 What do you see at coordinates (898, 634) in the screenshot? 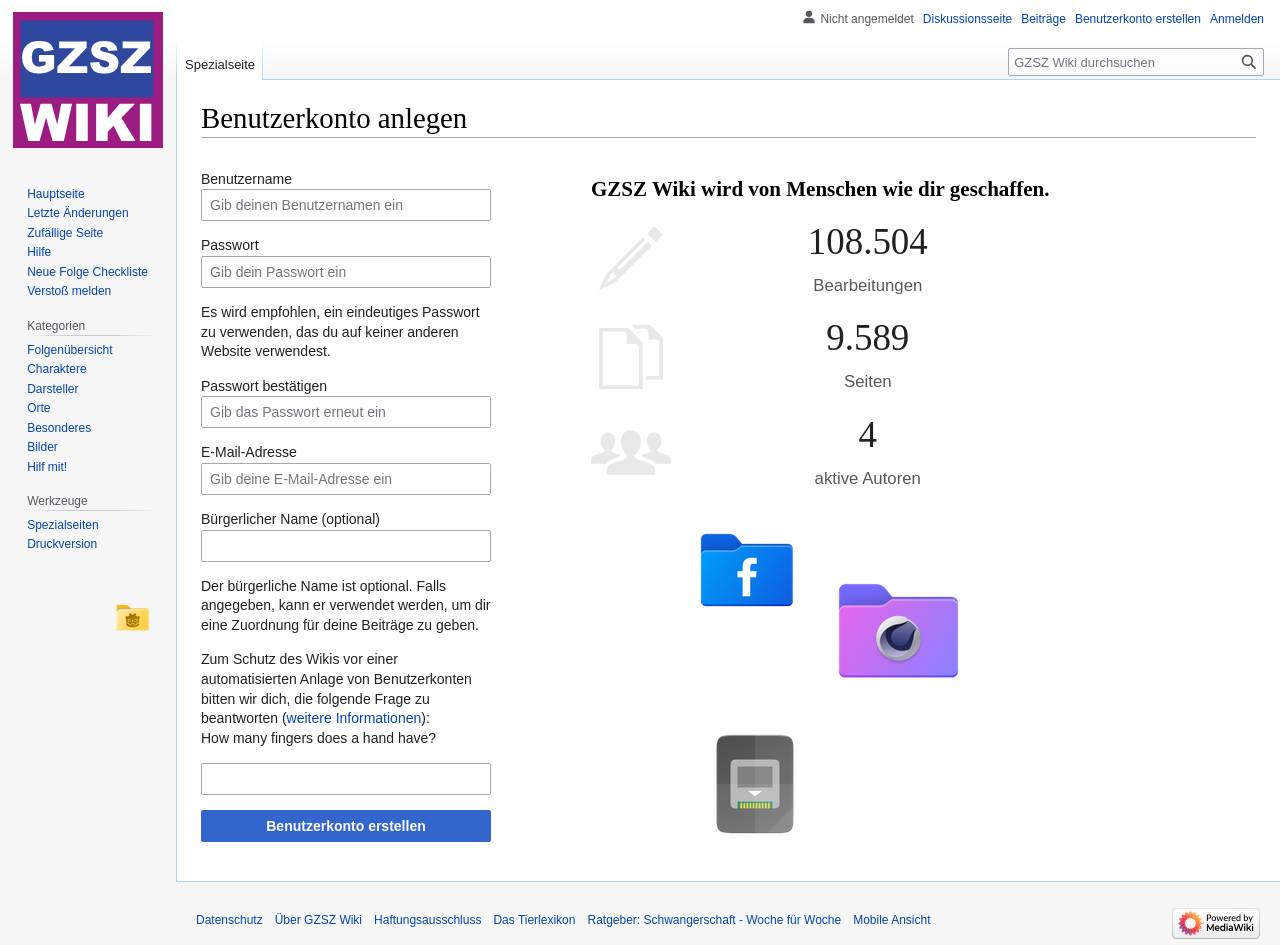
I see `open Cinema 4D project files folder` at bounding box center [898, 634].